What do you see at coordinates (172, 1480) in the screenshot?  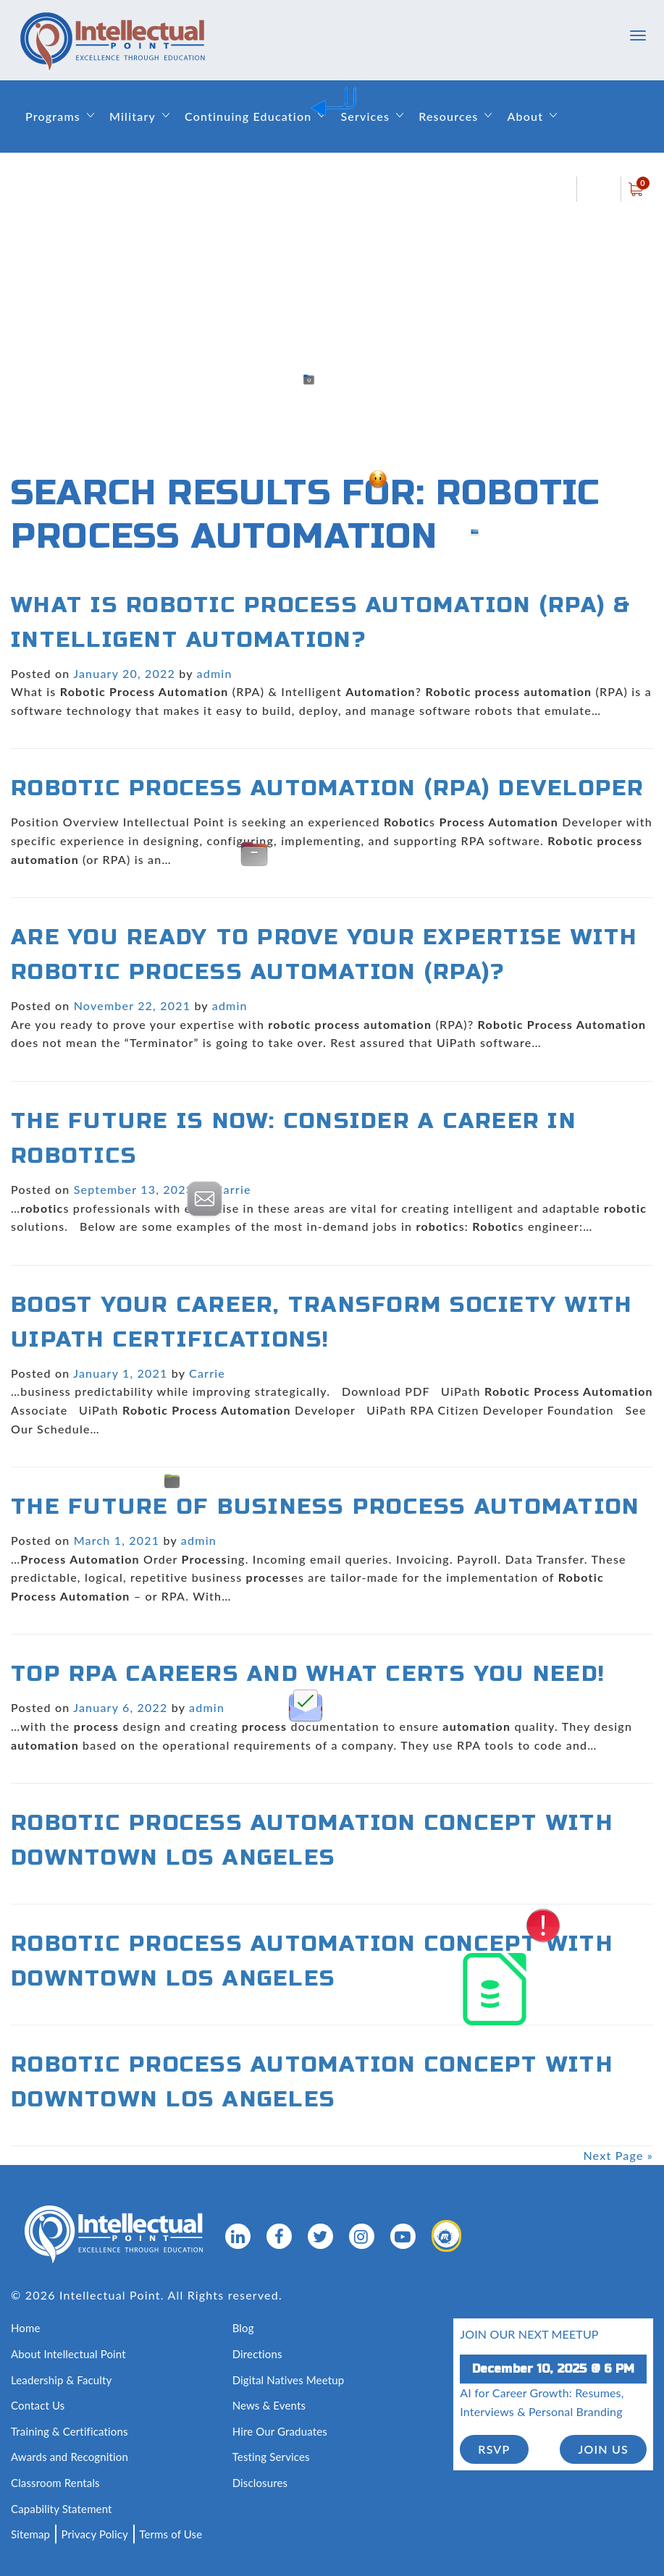 I see `open a folder or directory` at bounding box center [172, 1480].